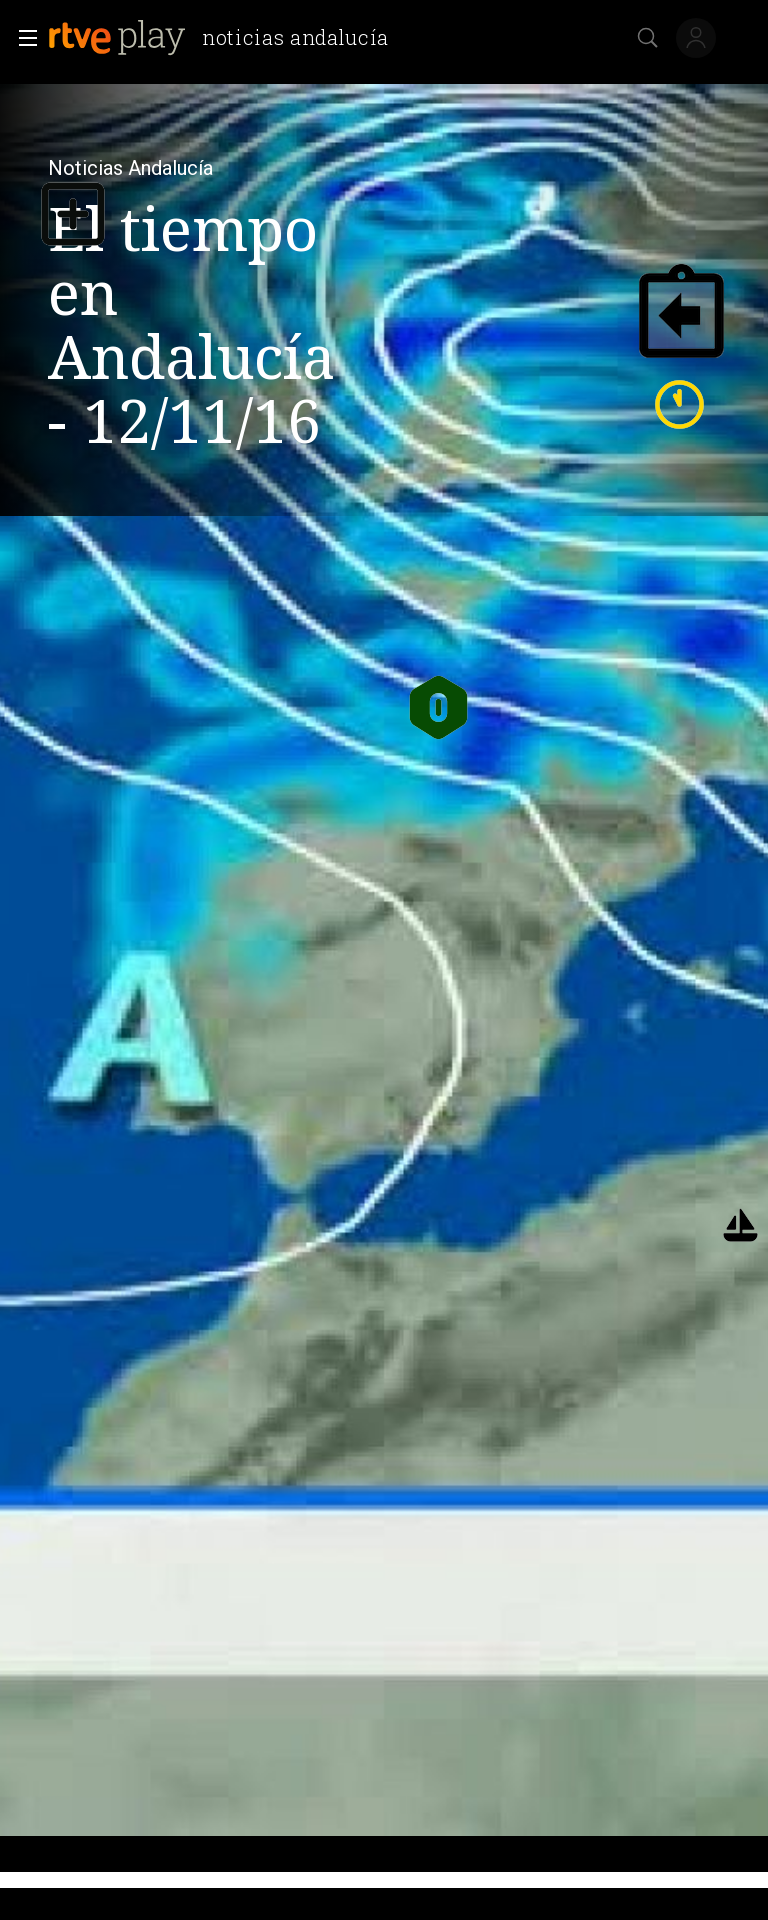 This screenshot has width=768, height=1920. I want to click on navigate to sailing or boating features, so click(740, 1224).